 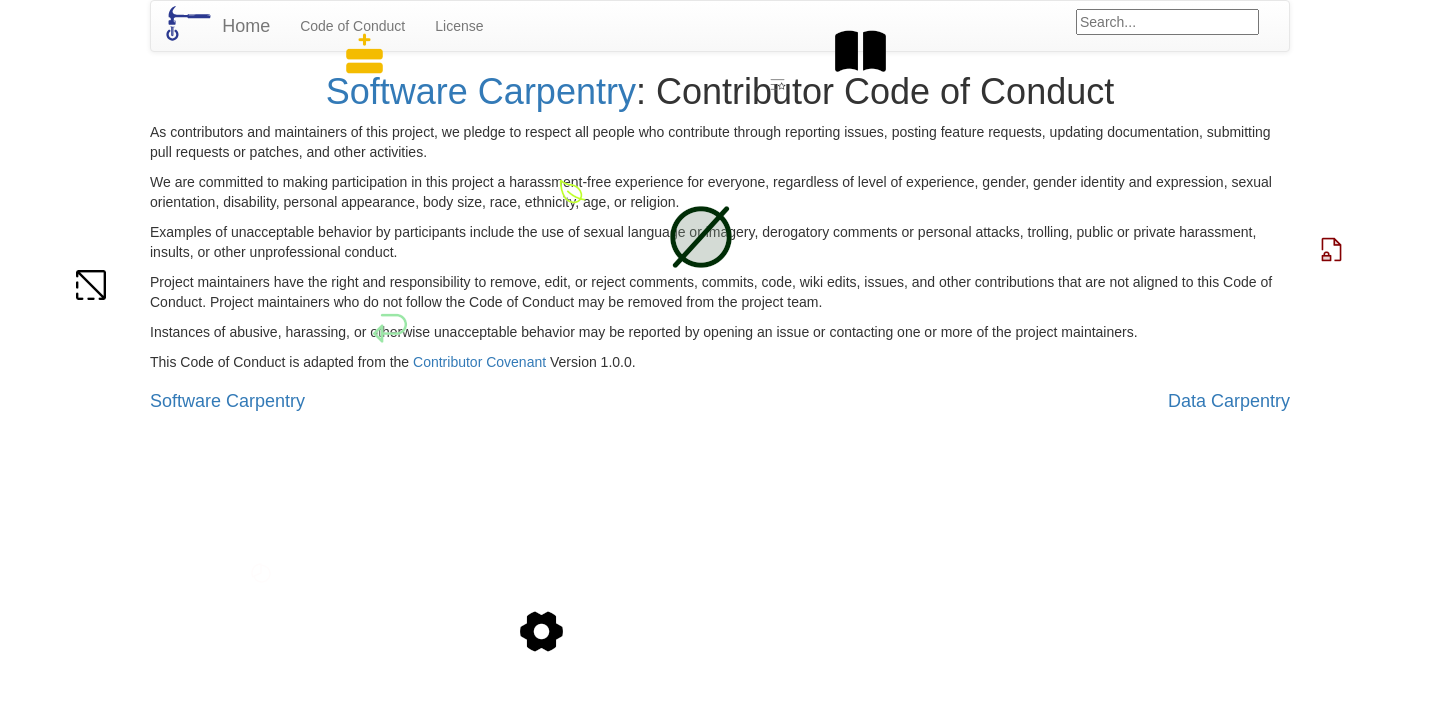 What do you see at coordinates (364, 56) in the screenshot?
I see `add a new row at the top of a table` at bounding box center [364, 56].